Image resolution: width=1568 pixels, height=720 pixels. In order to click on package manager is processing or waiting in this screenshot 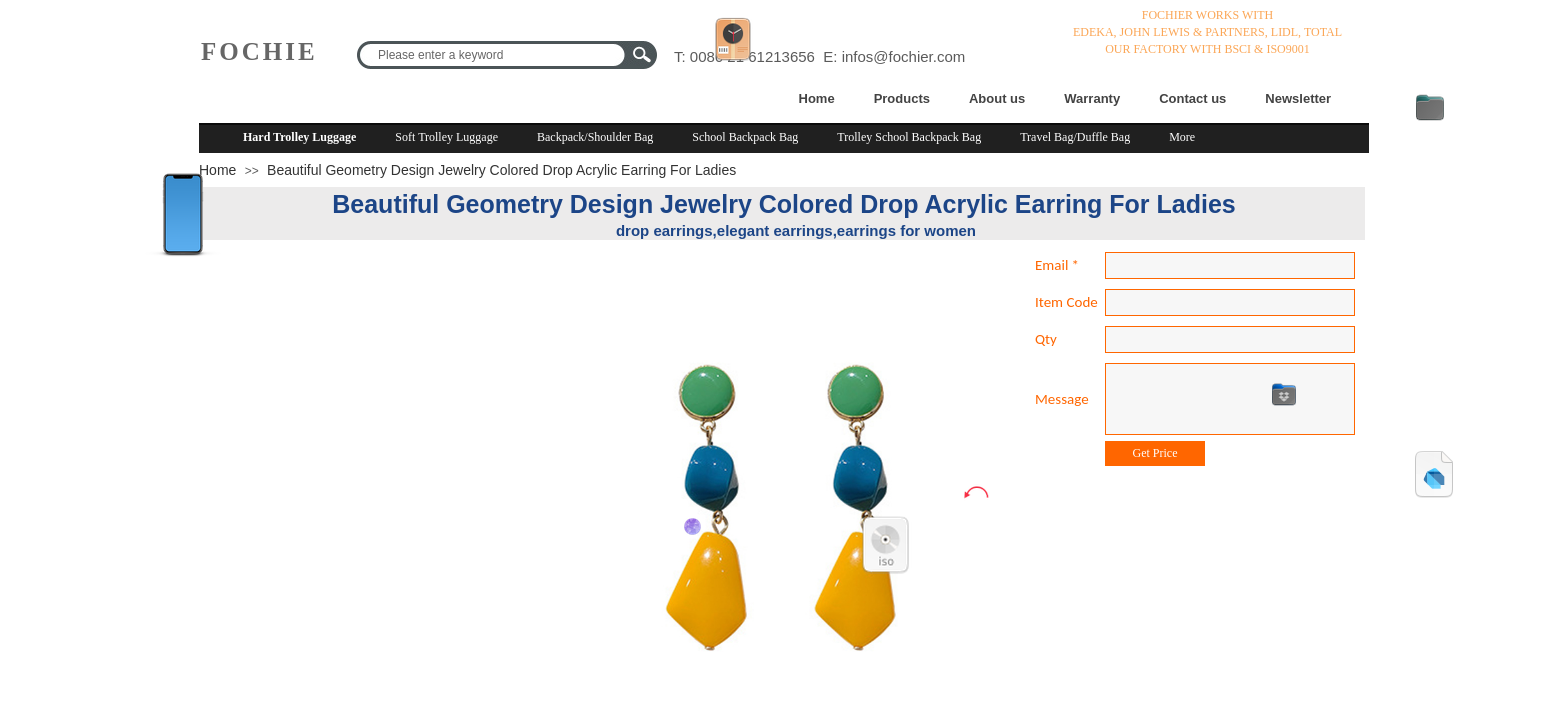, I will do `click(733, 39)`.